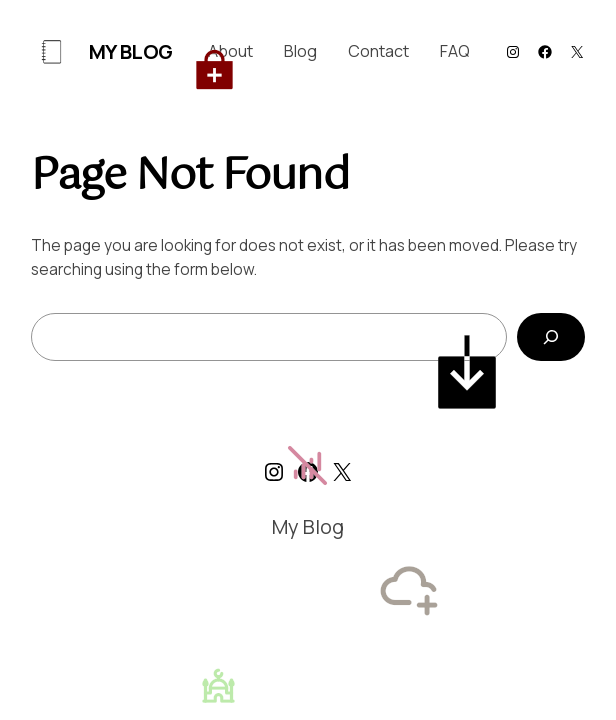 Image resolution: width=616 pixels, height=720 pixels. Describe the element at coordinates (409, 587) in the screenshot. I see `upload a new file to cloud storage` at that location.